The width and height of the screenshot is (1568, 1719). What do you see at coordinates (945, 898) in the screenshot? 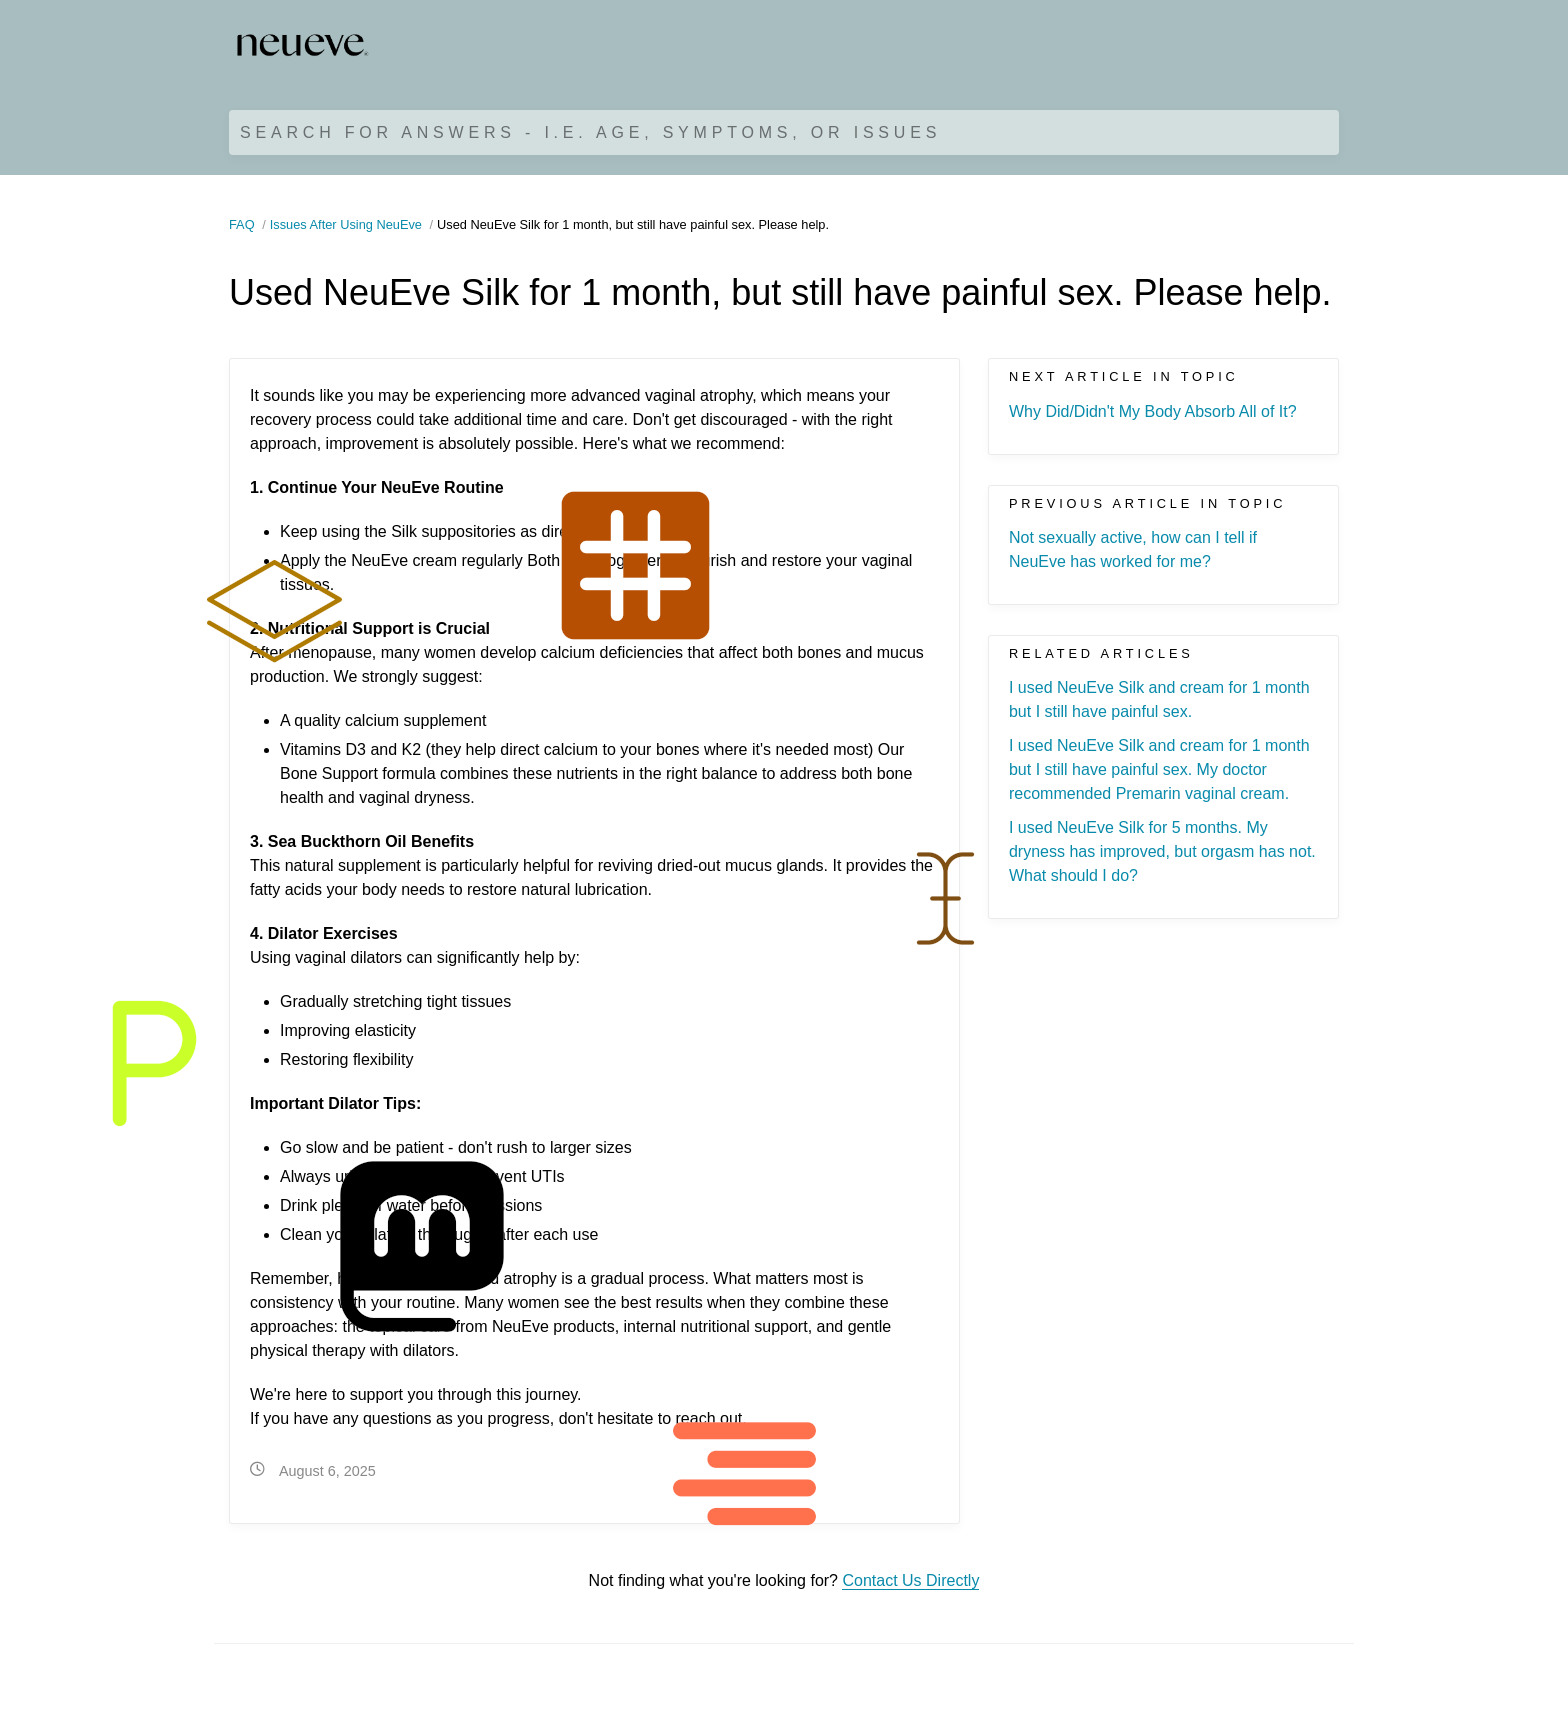
I see `text input field is active` at bounding box center [945, 898].